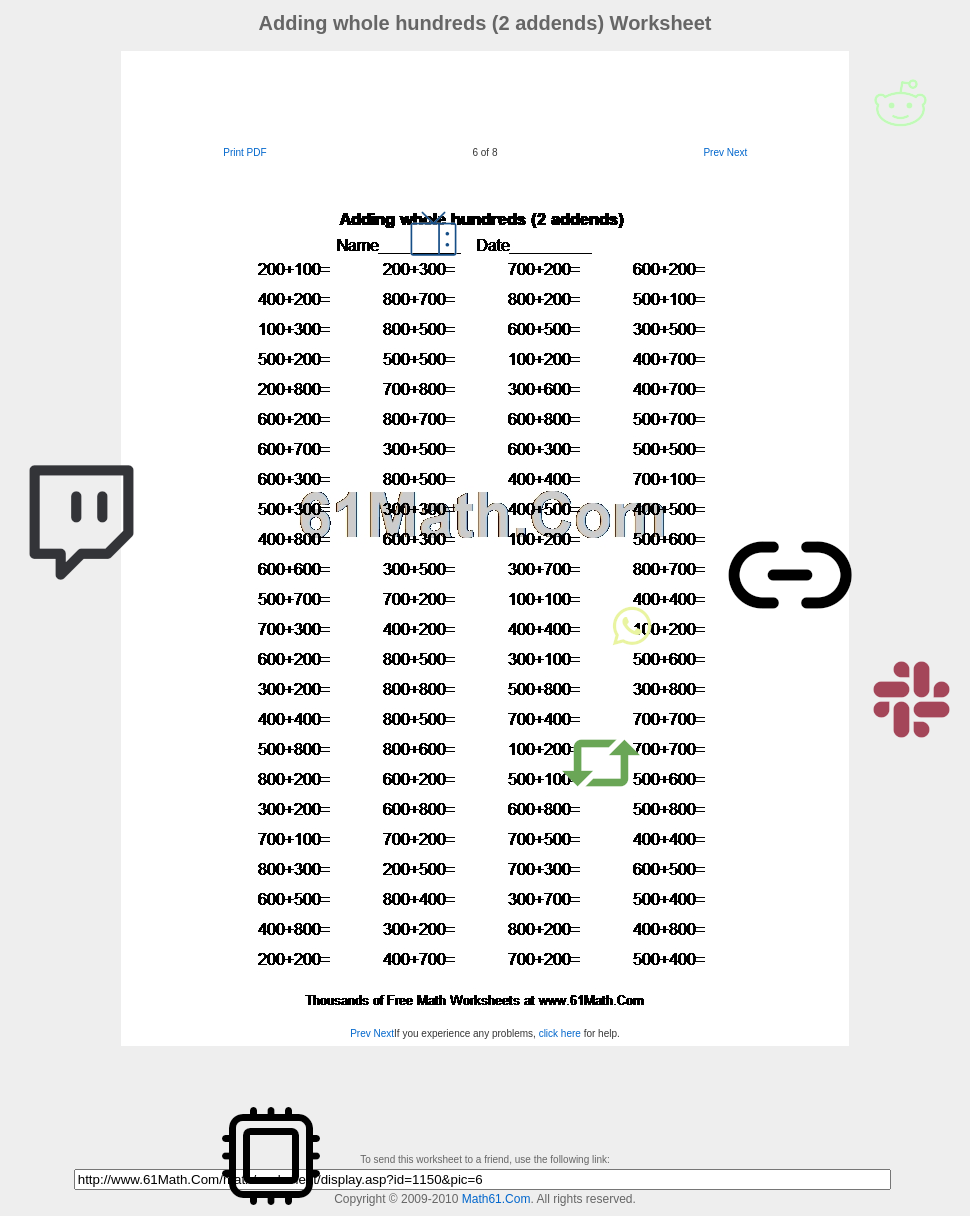  I want to click on open the Reddit app, so click(900, 105).